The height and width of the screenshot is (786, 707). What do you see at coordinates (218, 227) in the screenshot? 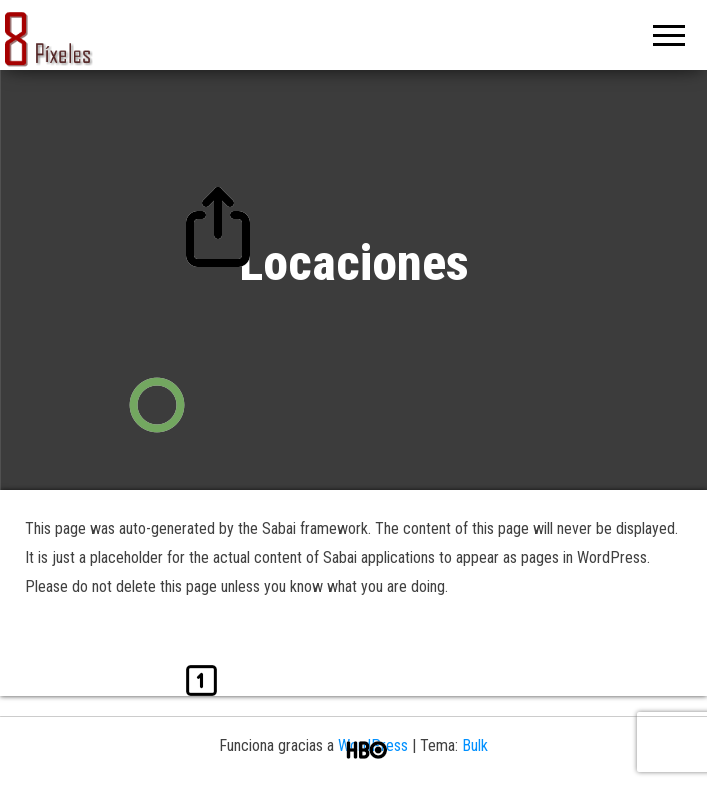
I see `share this content` at bounding box center [218, 227].